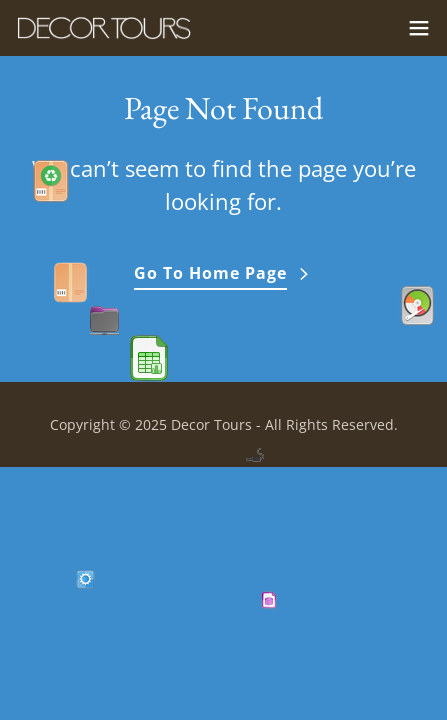  What do you see at coordinates (255, 457) in the screenshot?
I see `audio output via headphones` at bounding box center [255, 457].